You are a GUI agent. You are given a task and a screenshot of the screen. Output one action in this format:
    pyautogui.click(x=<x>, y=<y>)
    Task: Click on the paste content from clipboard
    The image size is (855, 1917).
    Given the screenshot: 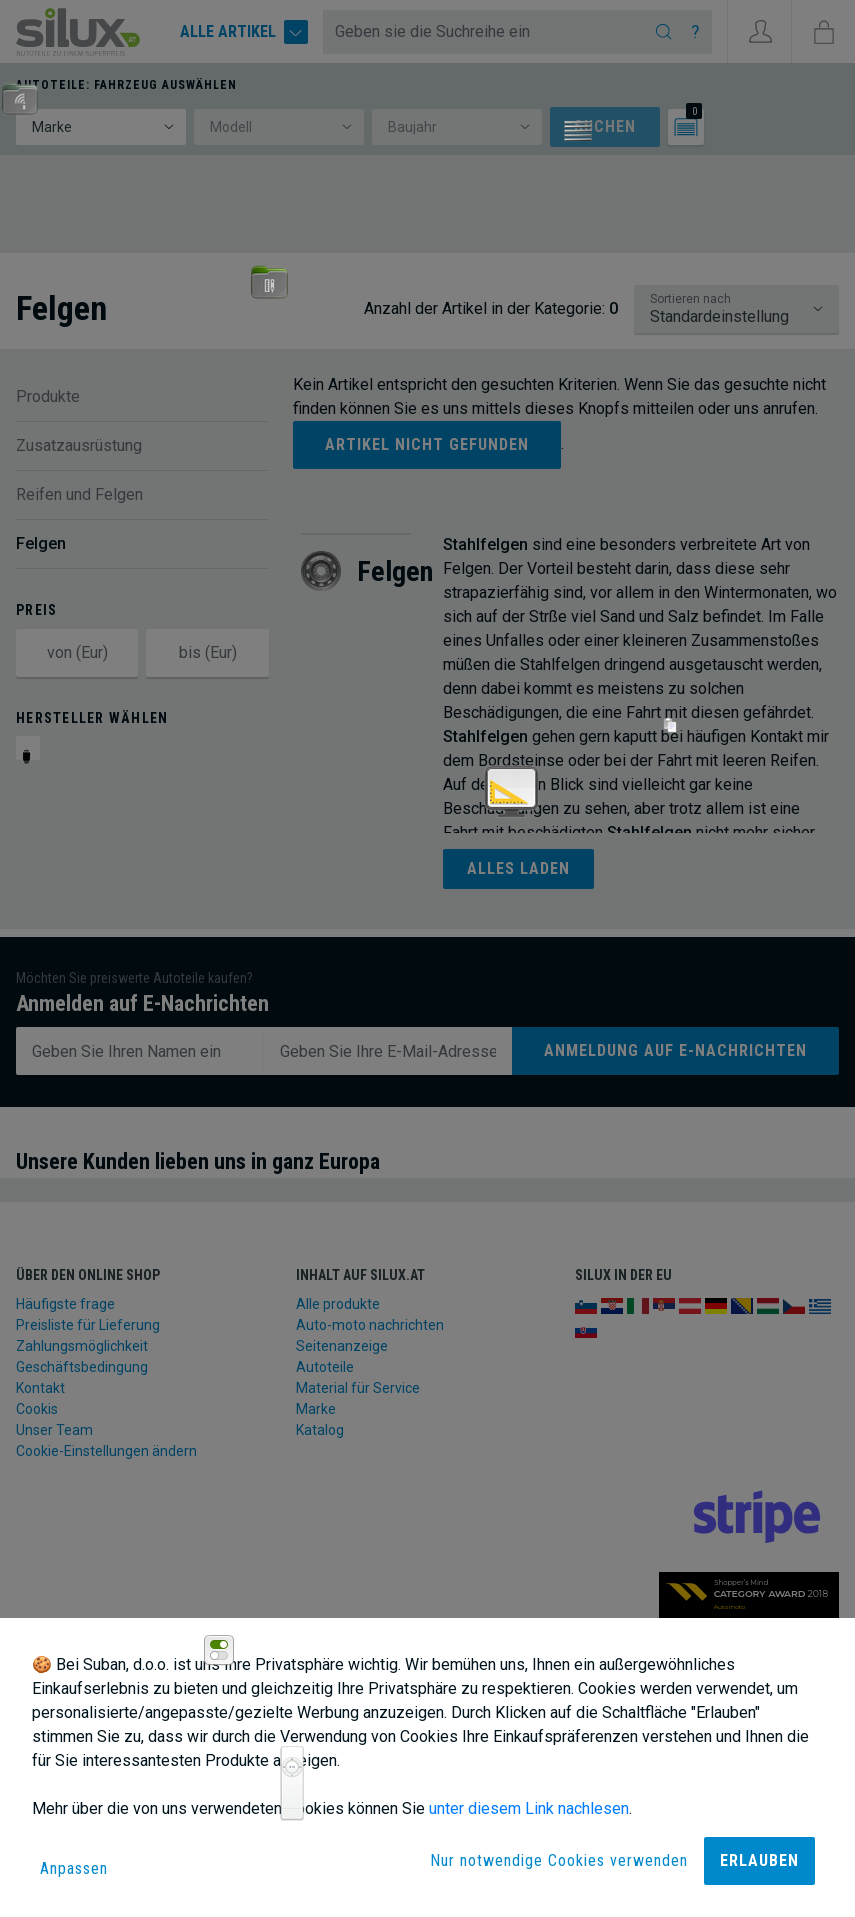 What is the action you would take?
    pyautogui.click(x=670, y=725)
    